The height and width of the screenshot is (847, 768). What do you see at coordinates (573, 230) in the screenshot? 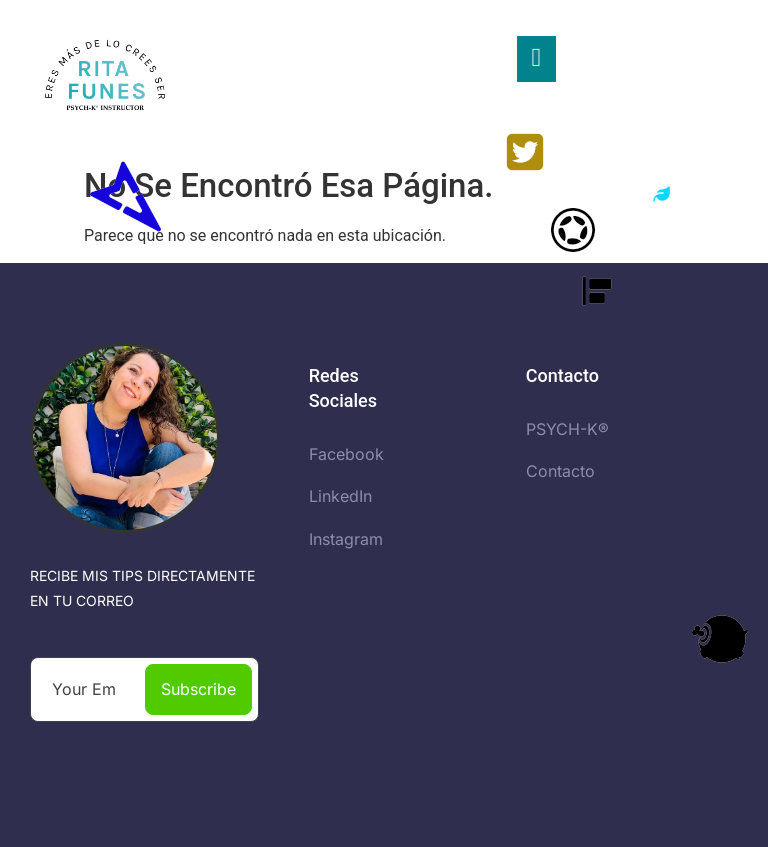
I see `corona engine logo` at bounding box center [573, 230].